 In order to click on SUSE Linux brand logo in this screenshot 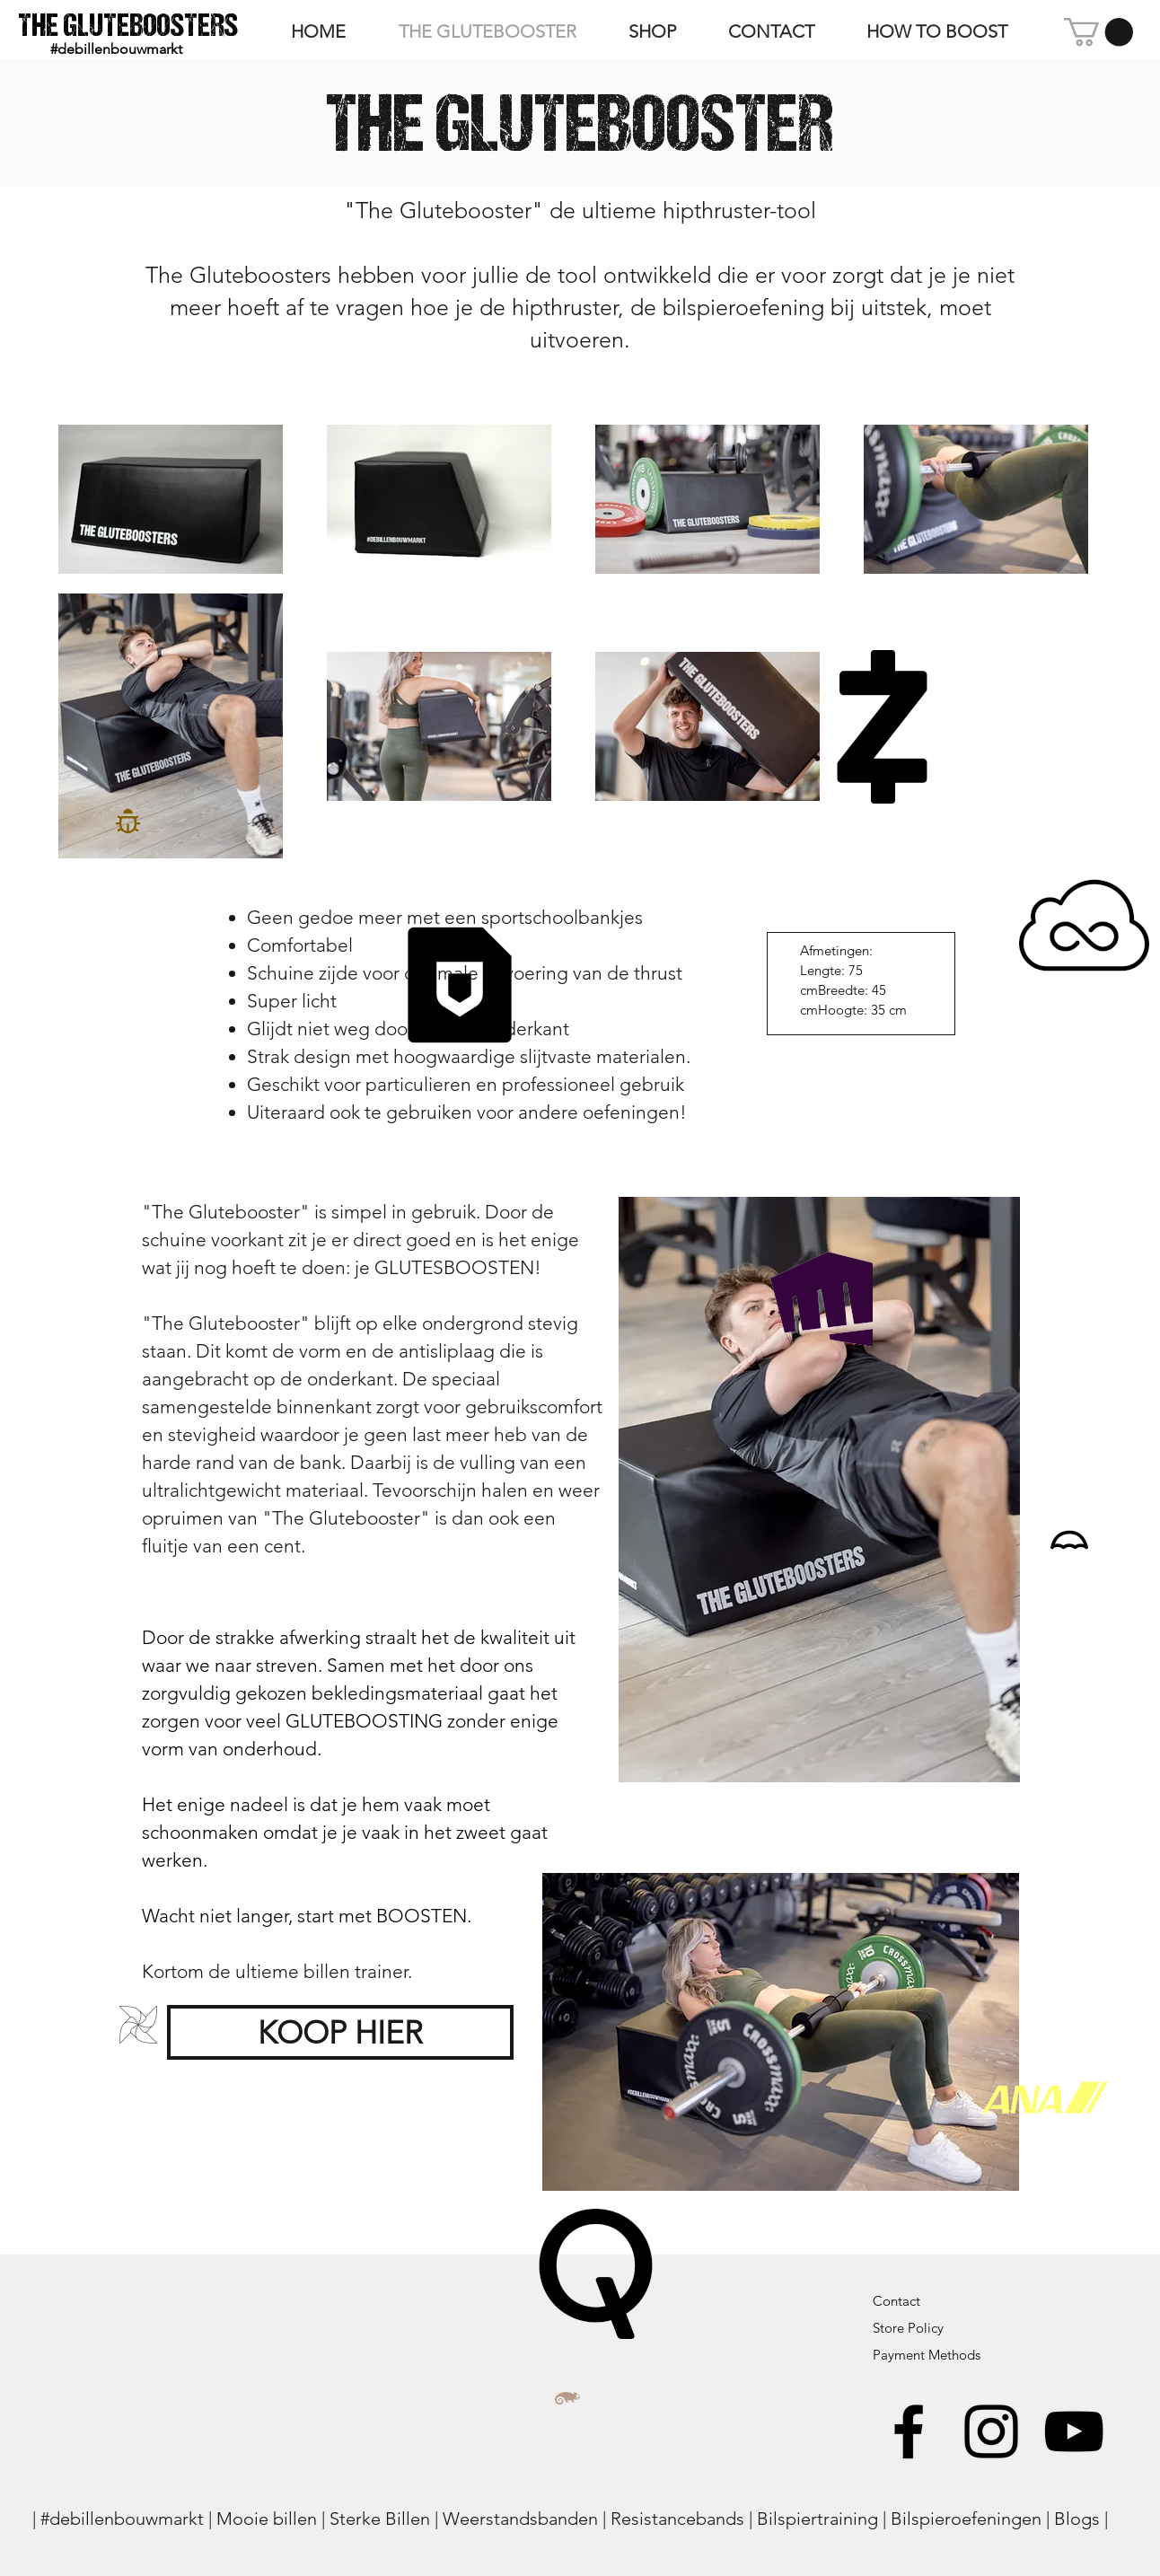, I will do `click(567, 2398)`.